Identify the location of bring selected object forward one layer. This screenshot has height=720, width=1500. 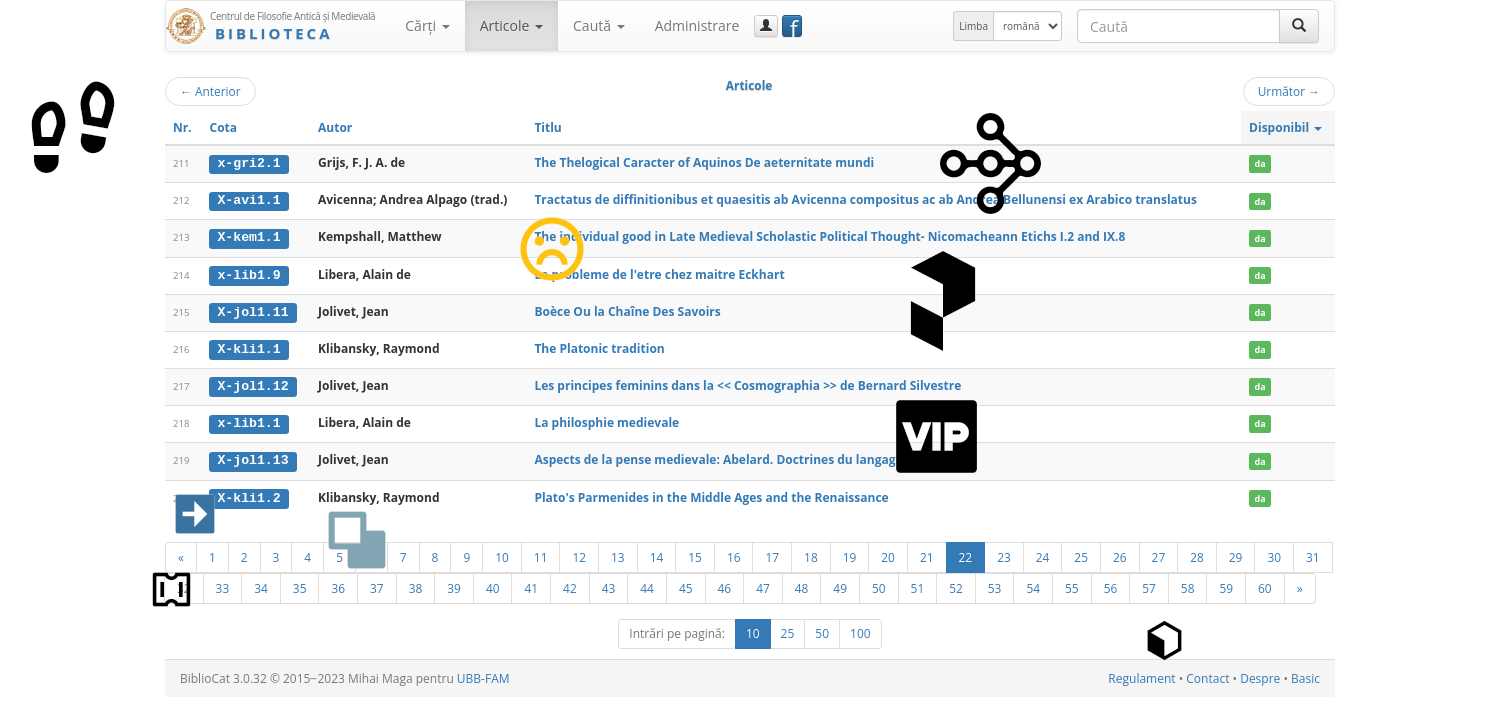
(357, 540).